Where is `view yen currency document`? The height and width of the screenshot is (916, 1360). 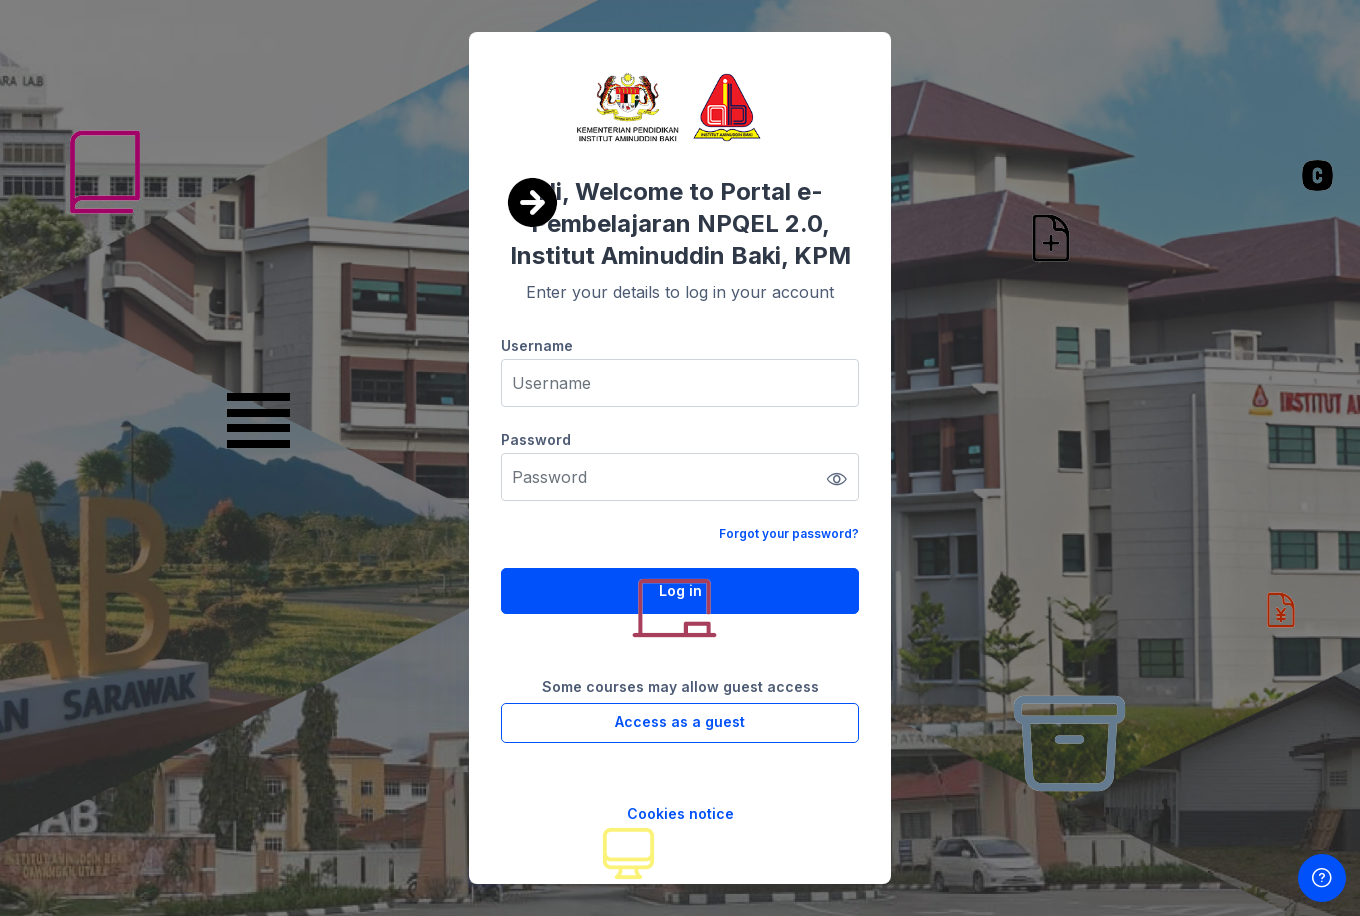 view yen currency document is located at coordinates (1281, 610).